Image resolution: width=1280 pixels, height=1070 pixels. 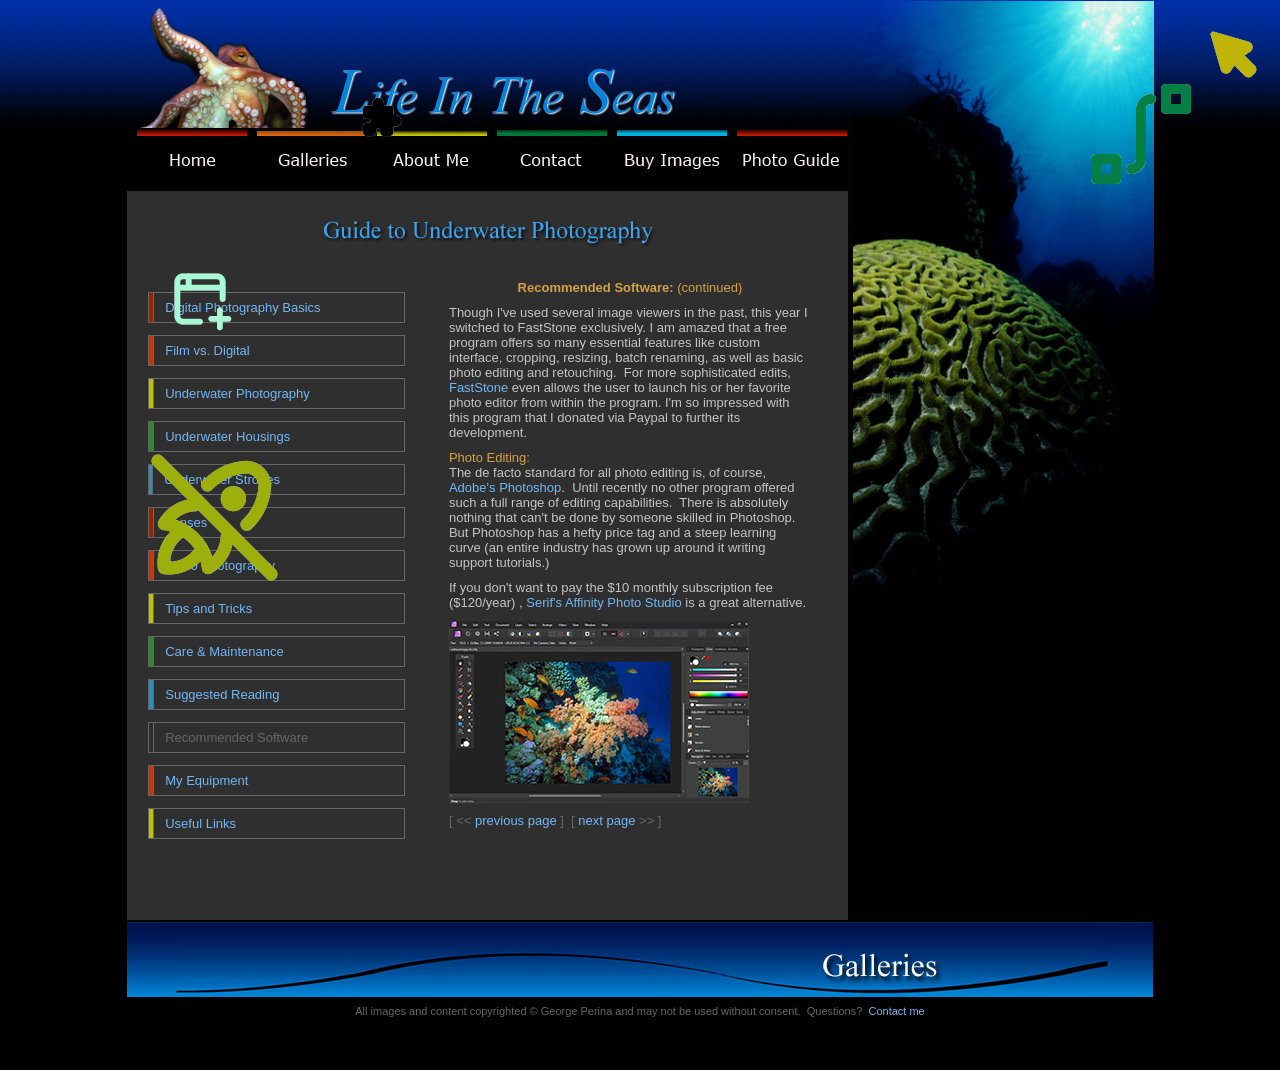 I want to click on disable quick launch or boost feature, so click(x=214, y=517).